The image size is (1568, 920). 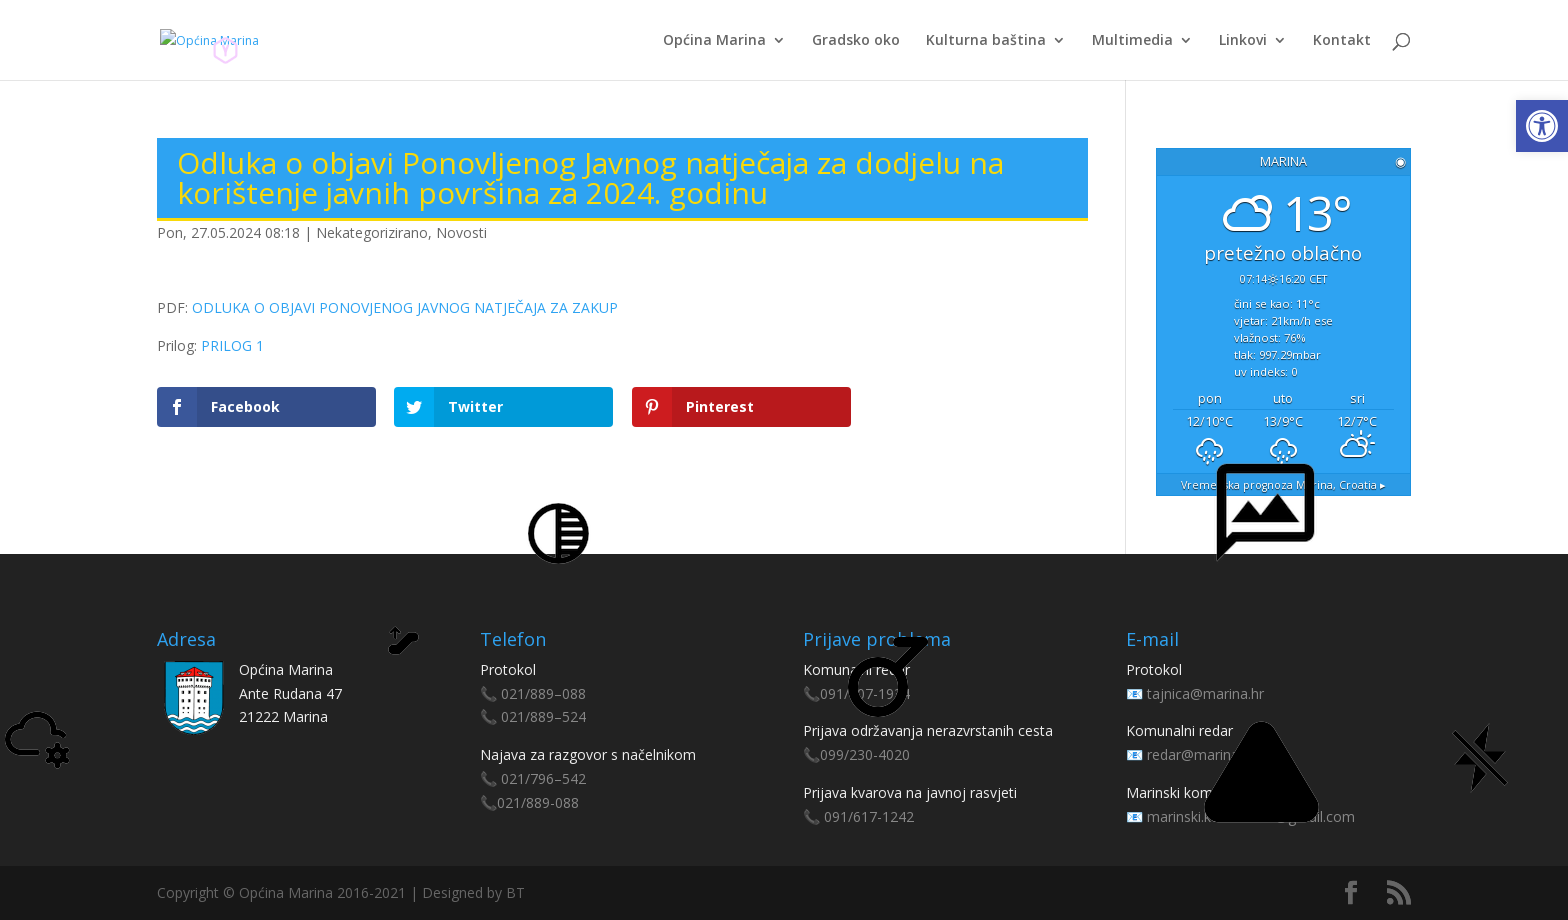 I want to click on disable camera flash, so click(x=1480, y=758).